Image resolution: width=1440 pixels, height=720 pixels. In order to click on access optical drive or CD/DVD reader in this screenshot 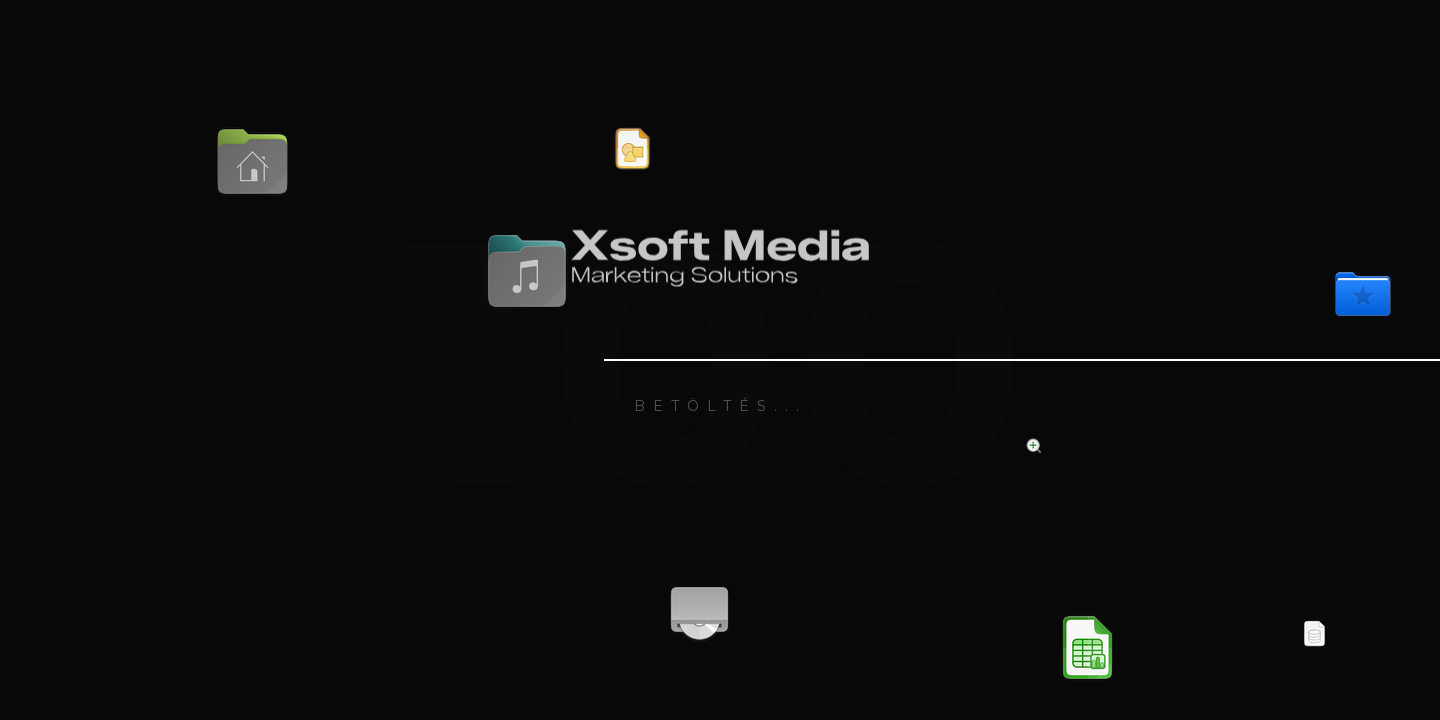, I will do `click(699, 609)`.